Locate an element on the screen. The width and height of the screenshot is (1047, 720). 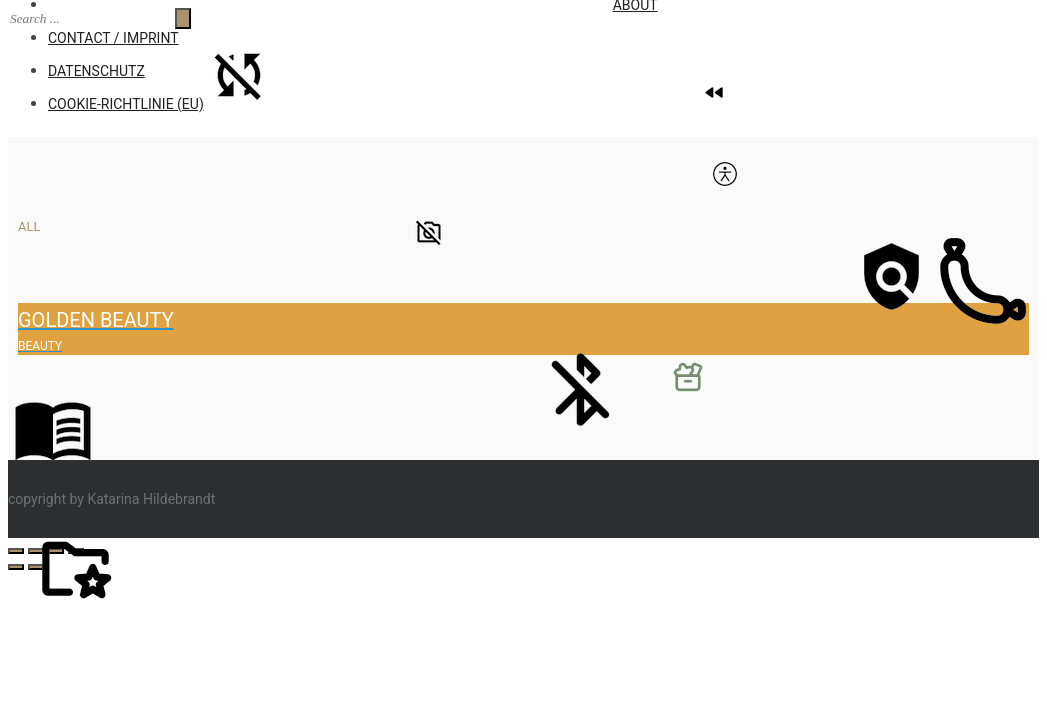
view user profile is located at coordinates (725, 174).